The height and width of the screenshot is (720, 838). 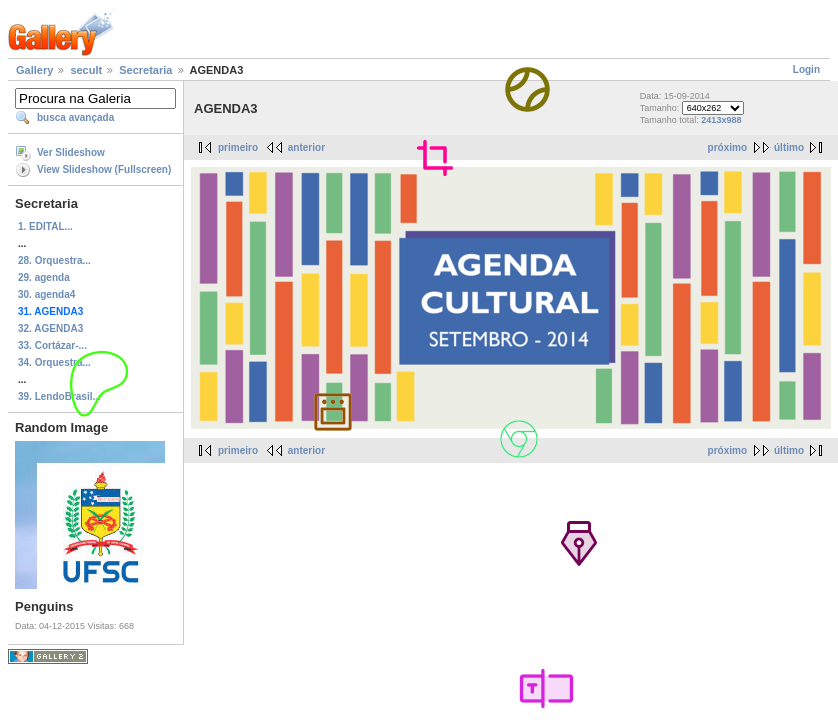 What do you see at coordinates (96, 382) in the screenshot?
I see `link to patreon profile or page` at bounding box center [96, 382].